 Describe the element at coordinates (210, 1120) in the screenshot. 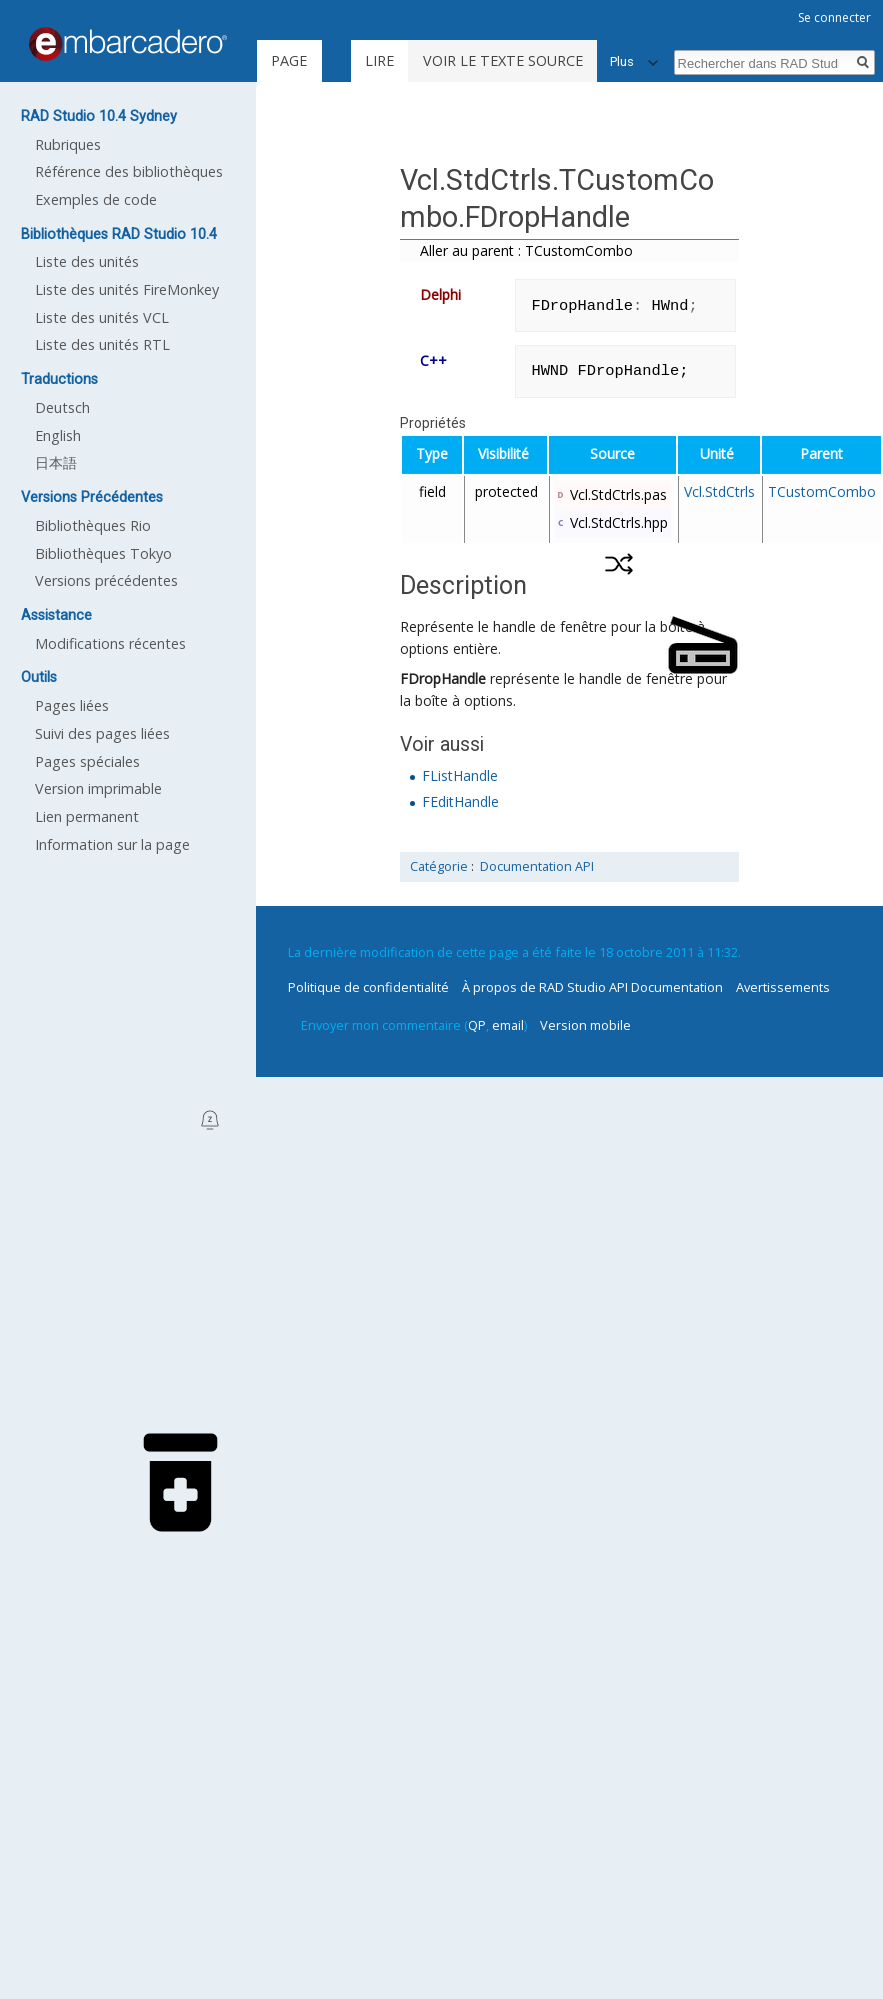

I see `snooze notifications` at that location.